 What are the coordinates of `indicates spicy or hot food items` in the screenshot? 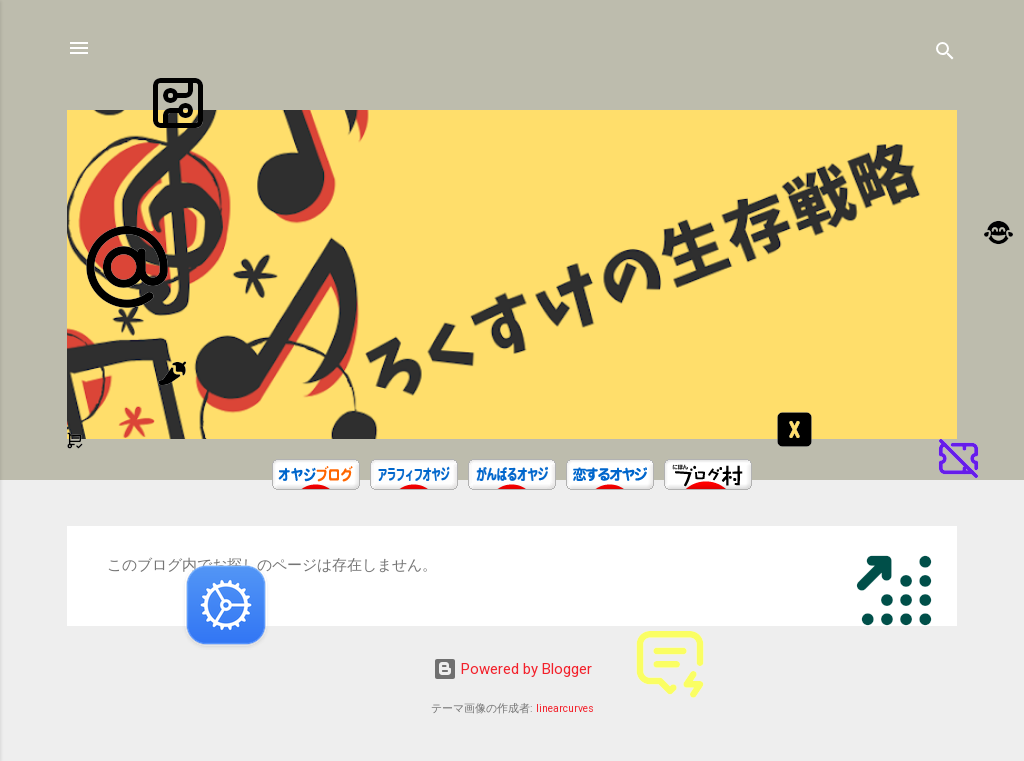 It's located at (172, 373).